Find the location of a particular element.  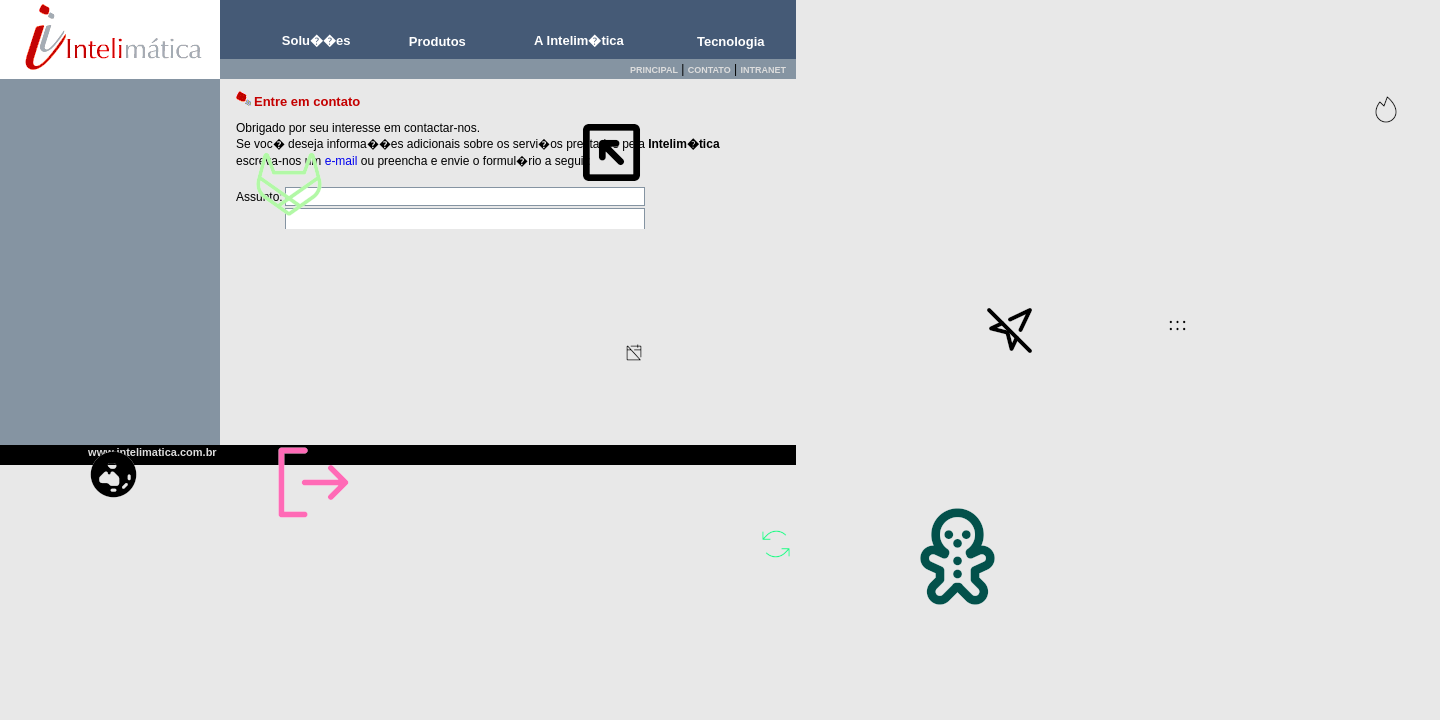

sign out of your account is located at coordinates (310, 482).